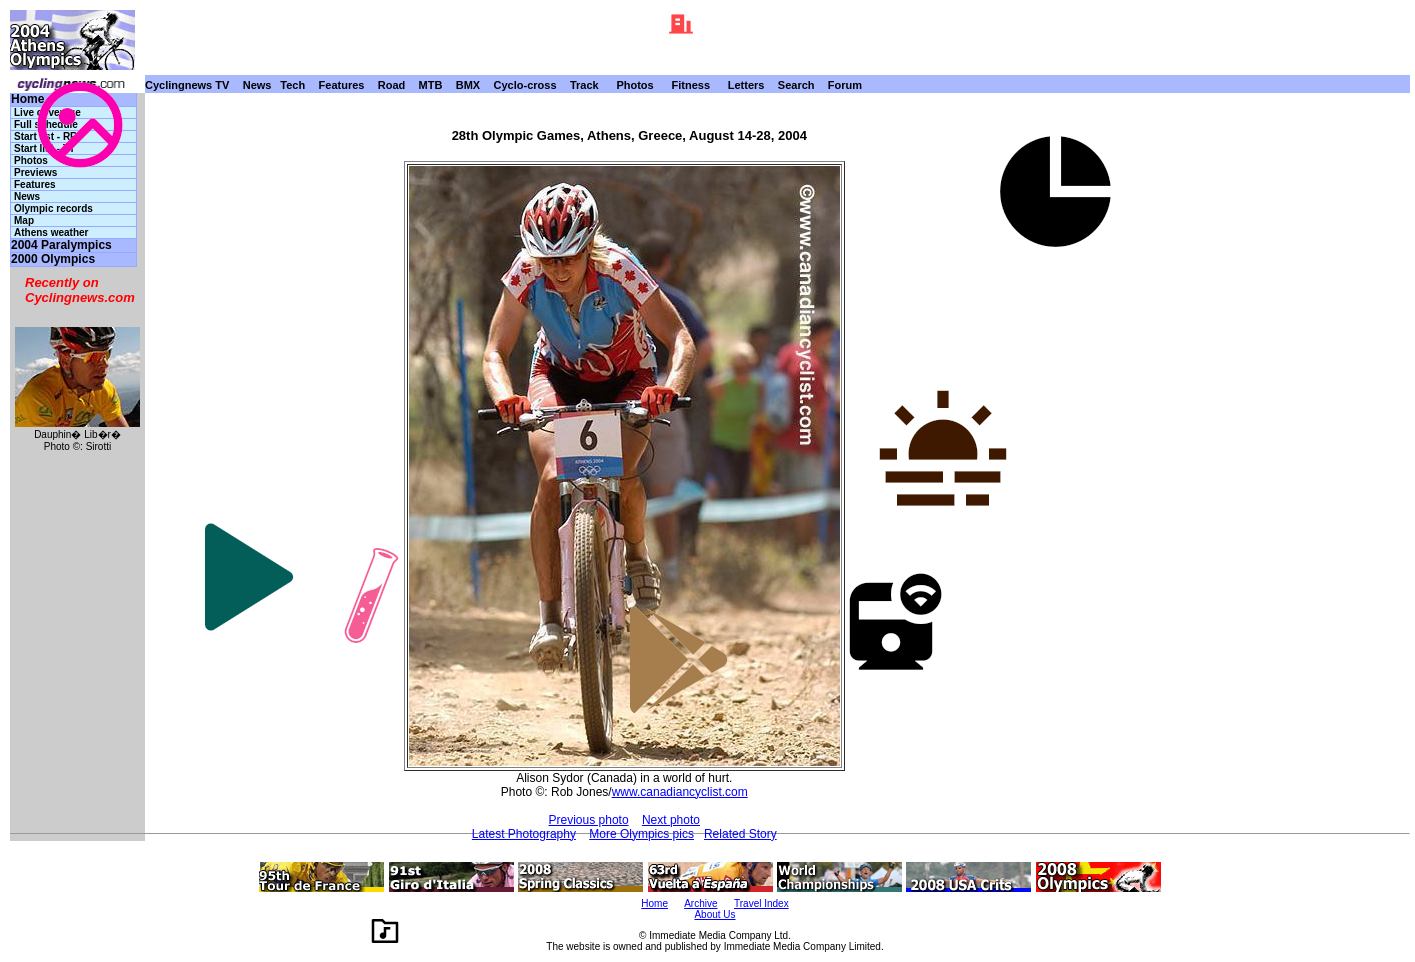 Image resolution: width=1415 pixels, height=962 pixels. What do you see at coordinates (678, 659) in the screenshot?
I see `open the google play store` at bounding box center [678, 659].